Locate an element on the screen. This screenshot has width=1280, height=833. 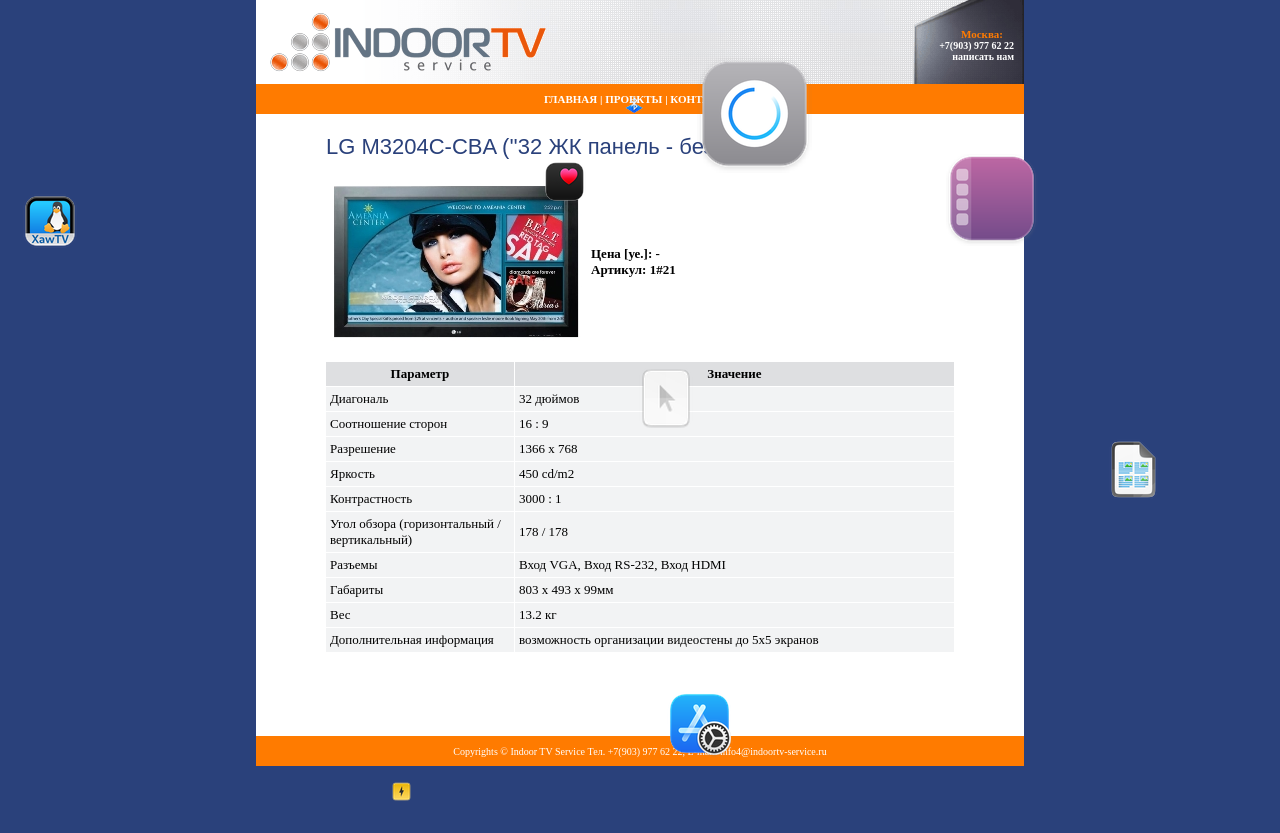
access power and battery settings is located at coordinates (401, 791).